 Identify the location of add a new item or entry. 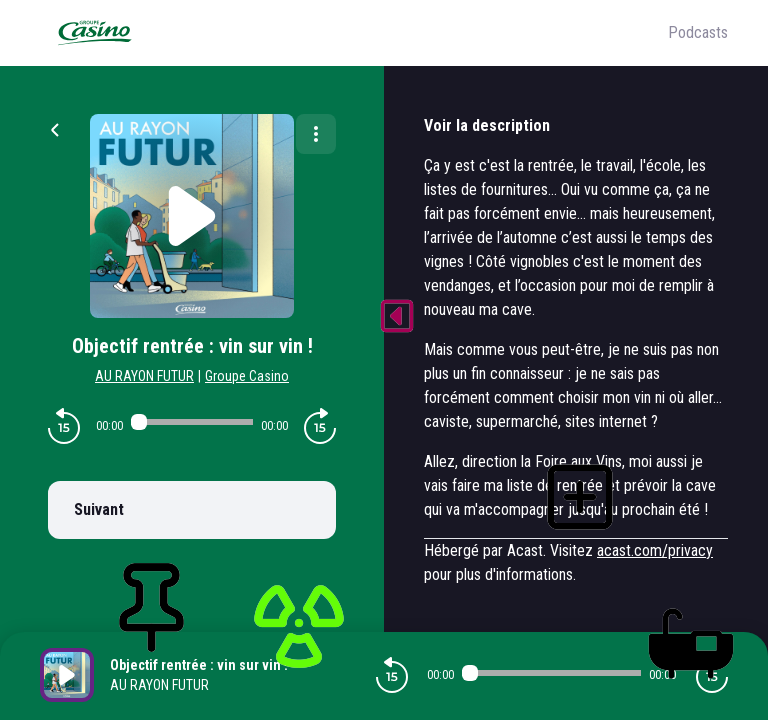
(580, 497).